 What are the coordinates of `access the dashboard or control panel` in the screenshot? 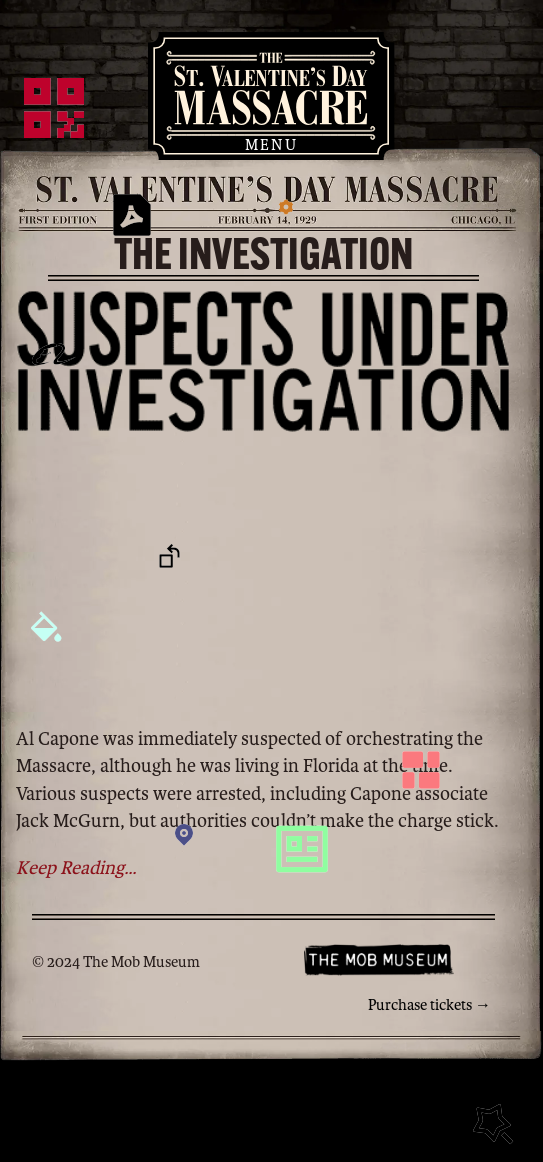 It's located at (421, 770).